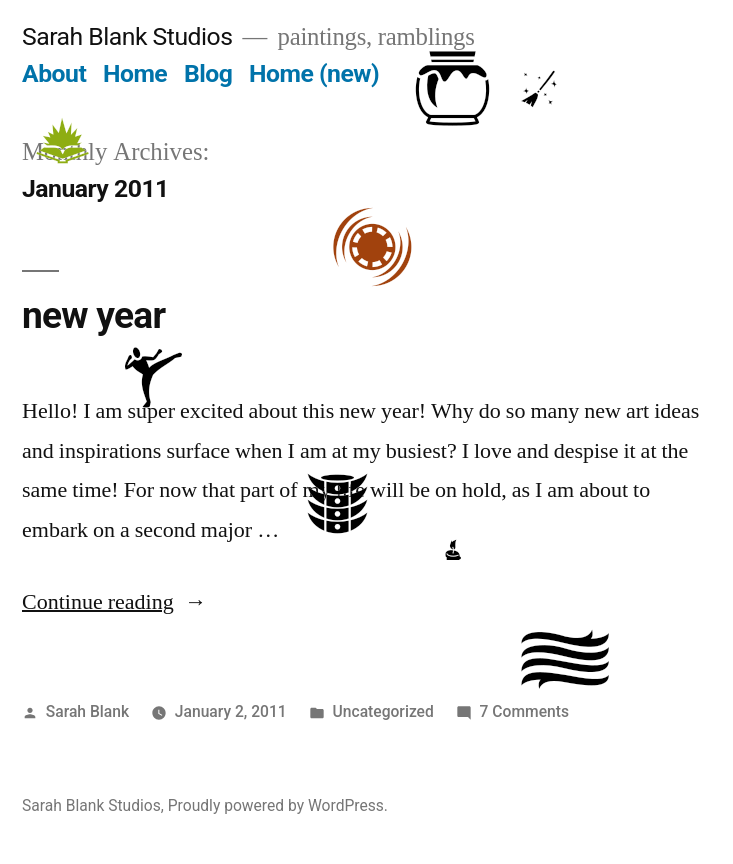 This screenshot has height=864, width=733. I want to click on indicates water or ocean-related content, so click(565, 658).